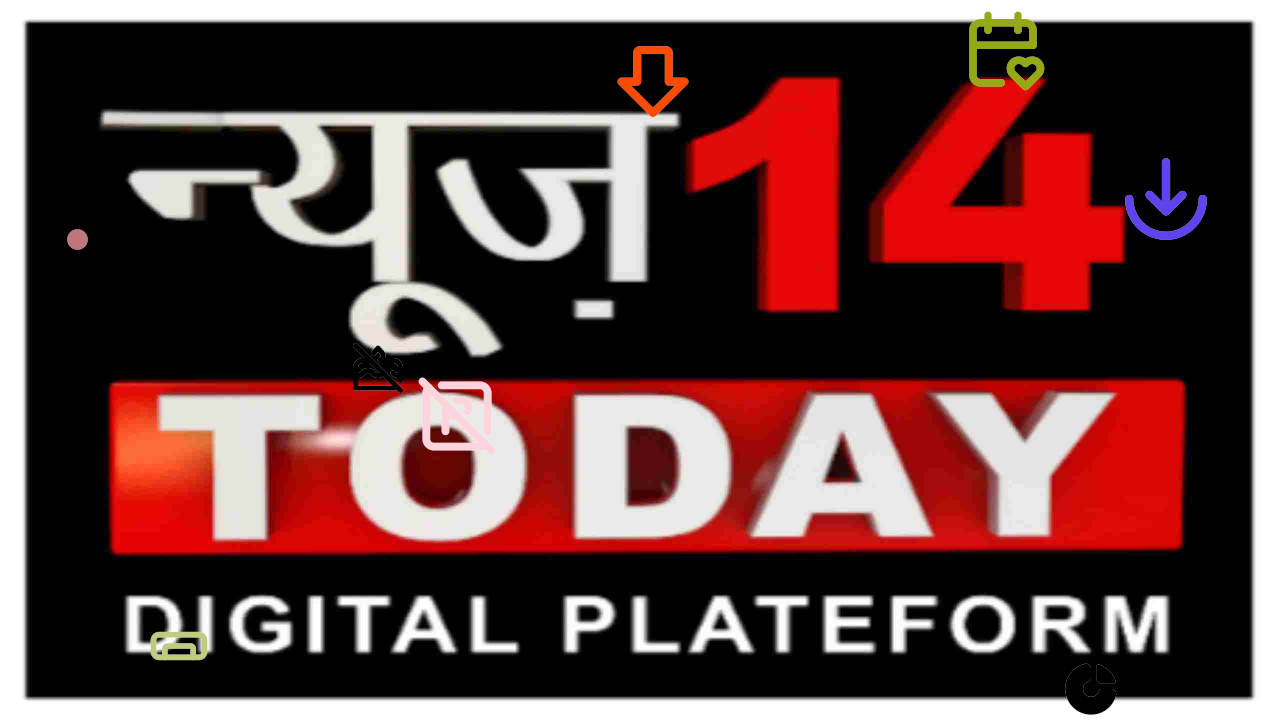 The height and width of the screenshot is (720, 1280). What do you see at coordinates (653, 79) in the screenshot?
I see `download a file or content` at bounding box center [653, 79].